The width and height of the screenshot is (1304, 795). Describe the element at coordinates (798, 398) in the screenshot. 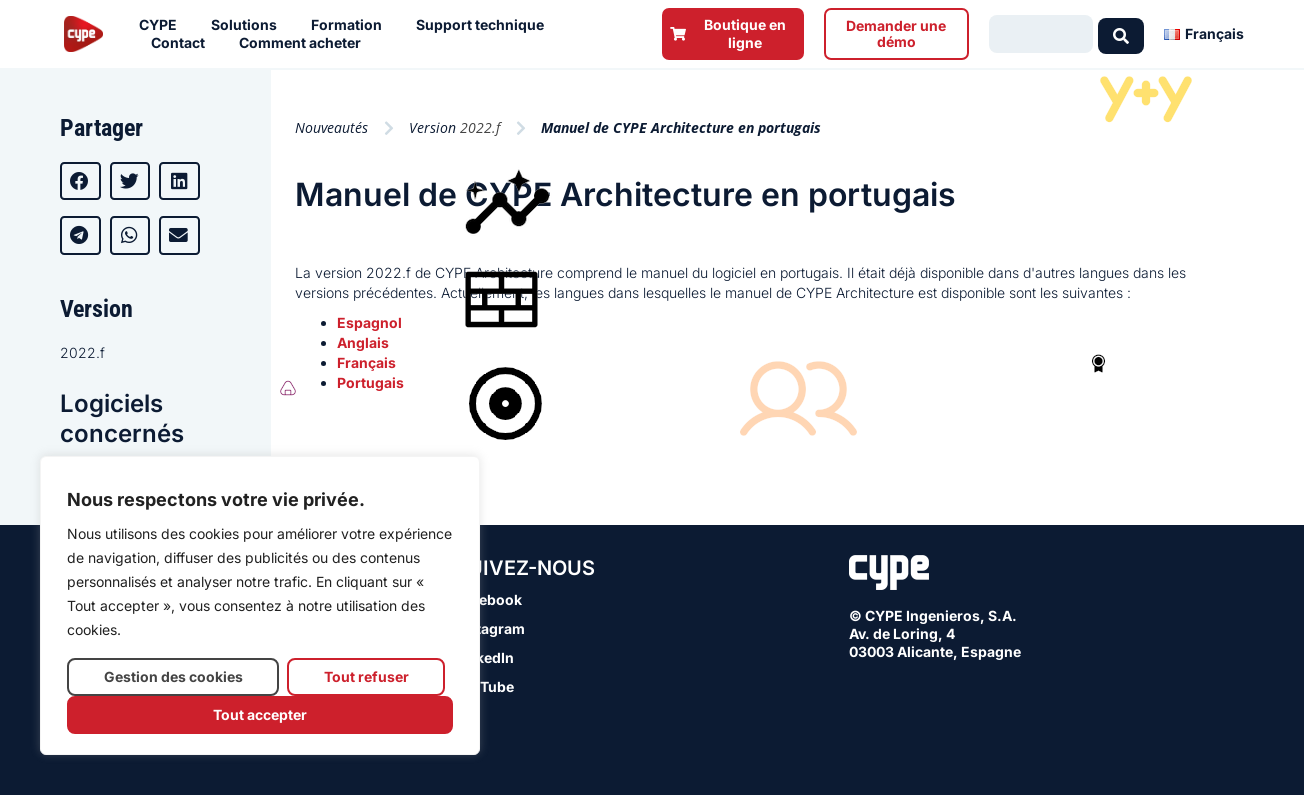

I see `view all users or team members` at that location.